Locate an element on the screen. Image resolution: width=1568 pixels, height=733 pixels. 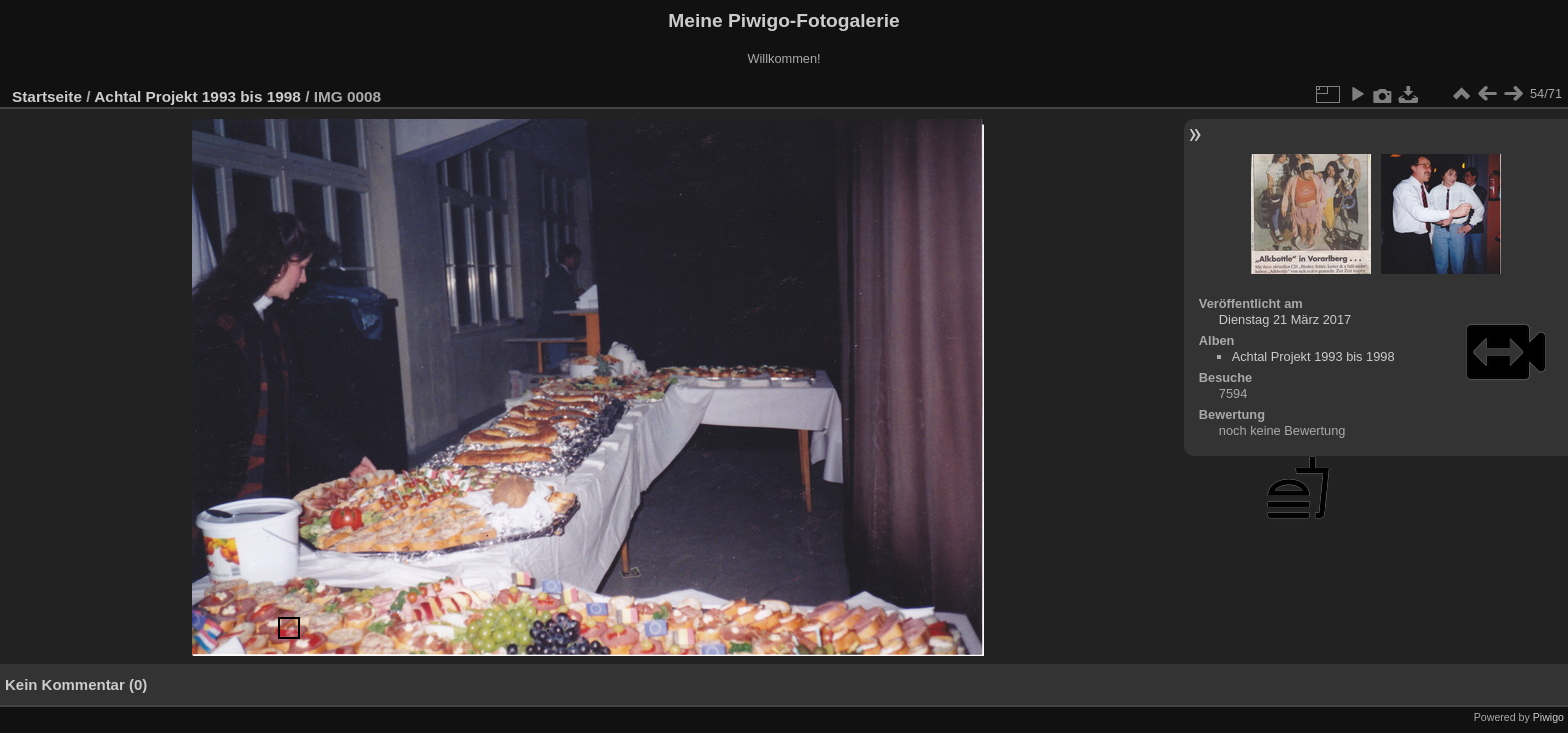
switch between front and rear camera during video recording is located at coordinates (1506, 352).